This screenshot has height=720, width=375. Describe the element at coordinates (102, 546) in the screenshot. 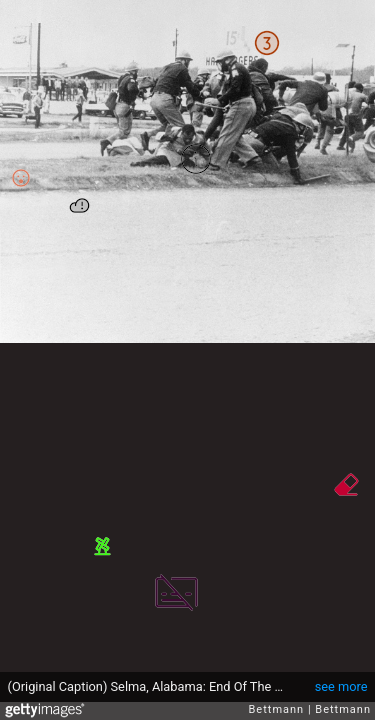

I see `access wind energy or renewable power settings` at that location.